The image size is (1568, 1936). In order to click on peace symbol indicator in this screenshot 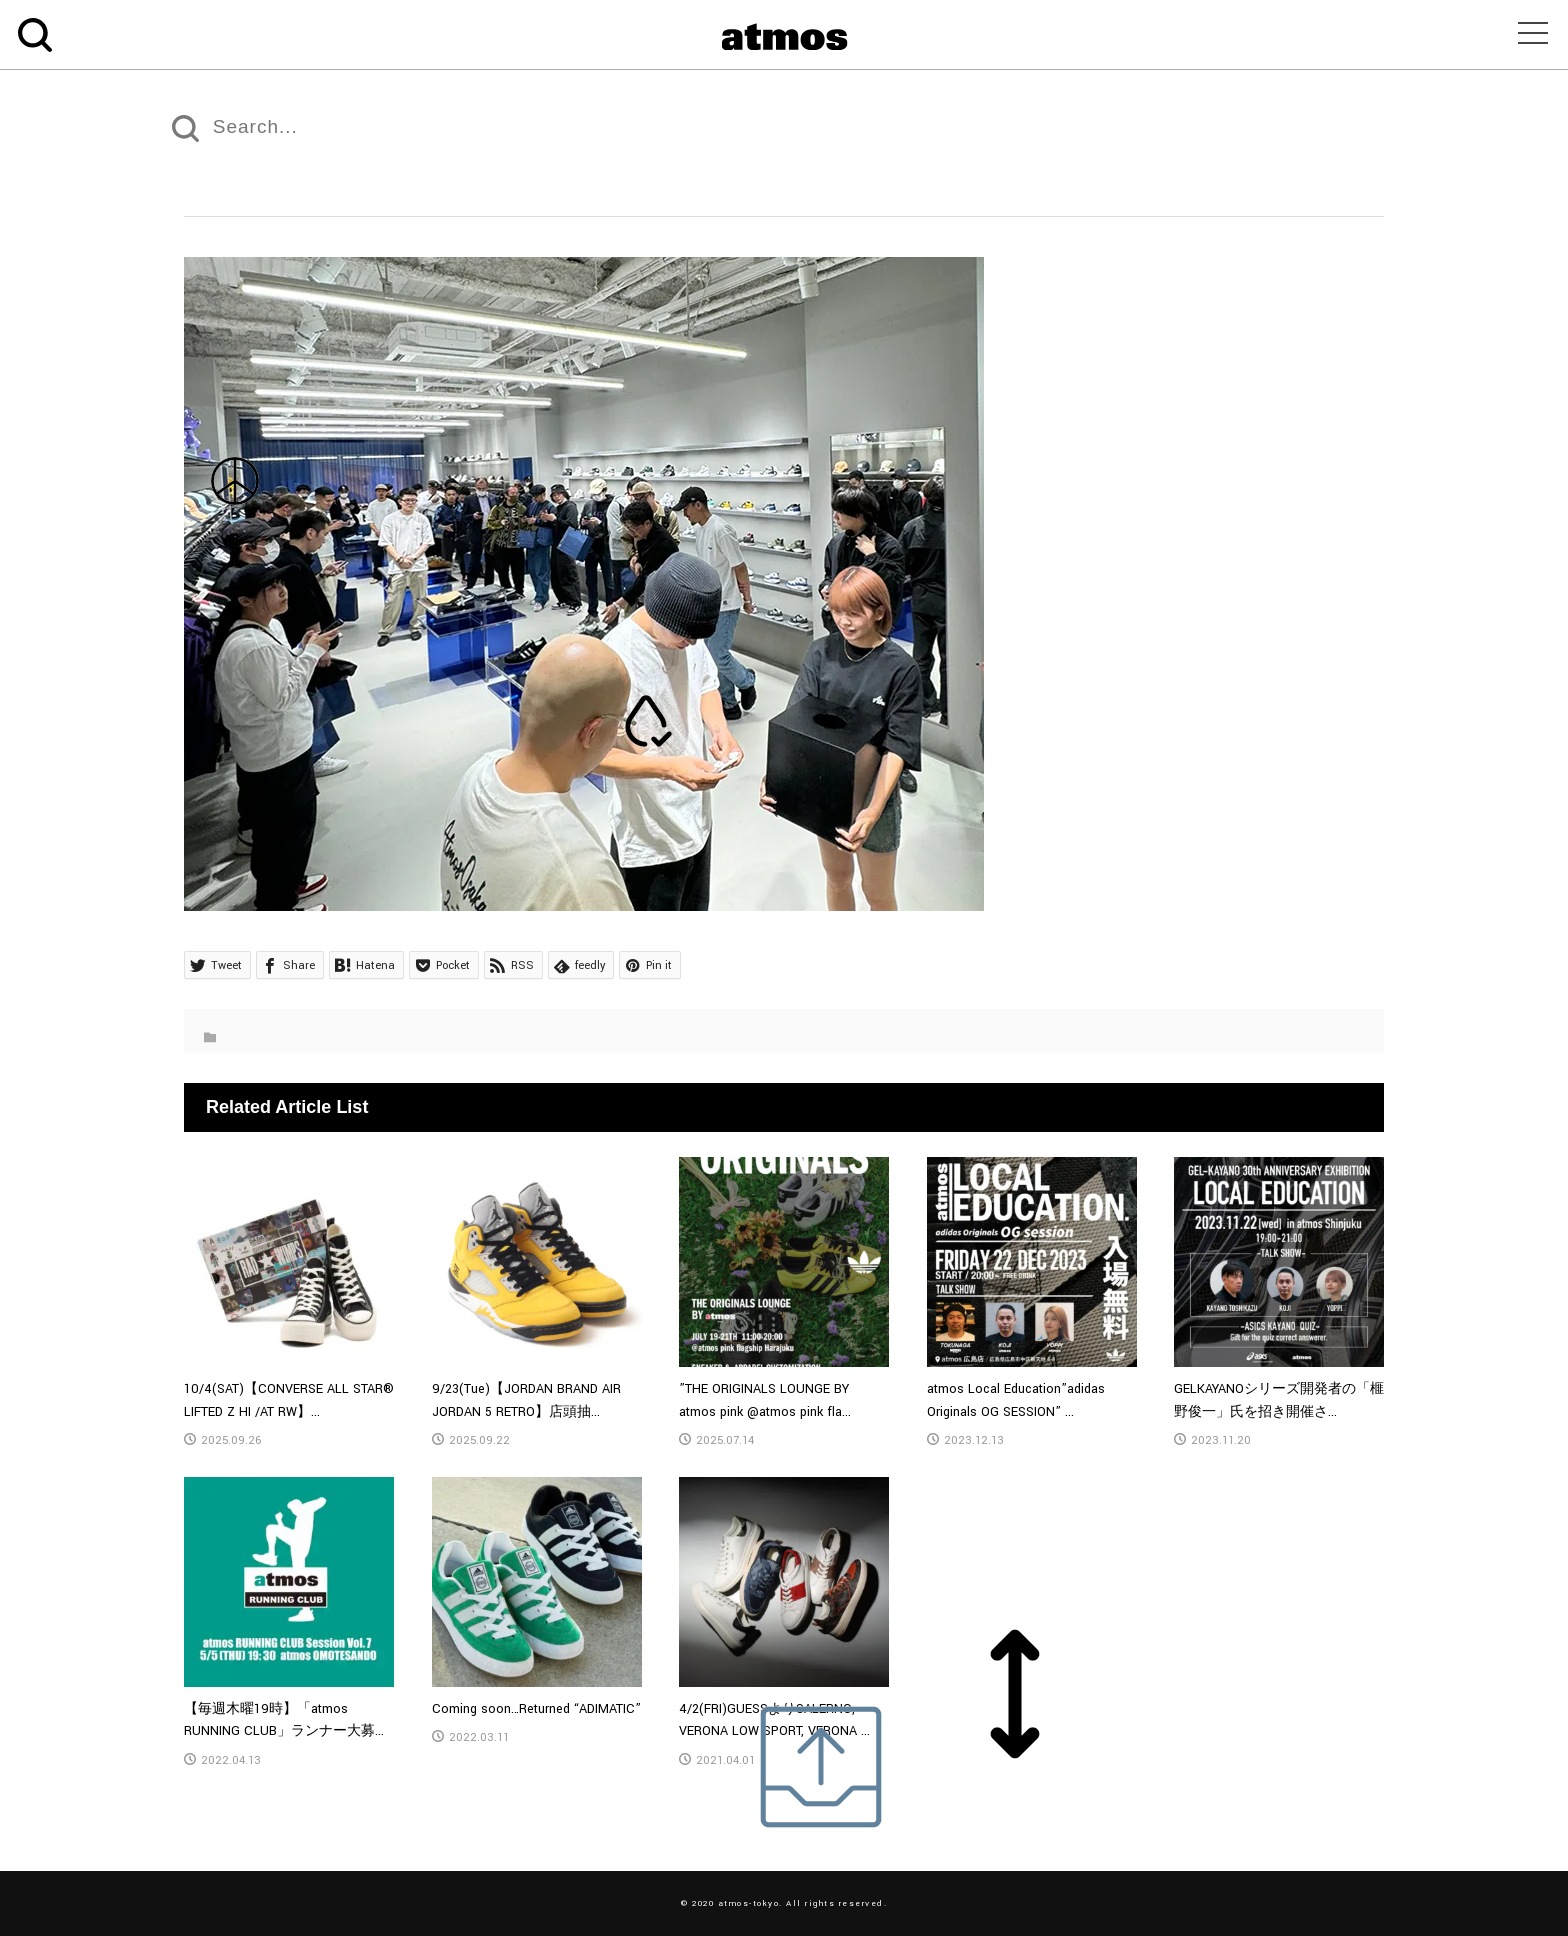, I will do `click(235, 481)`.